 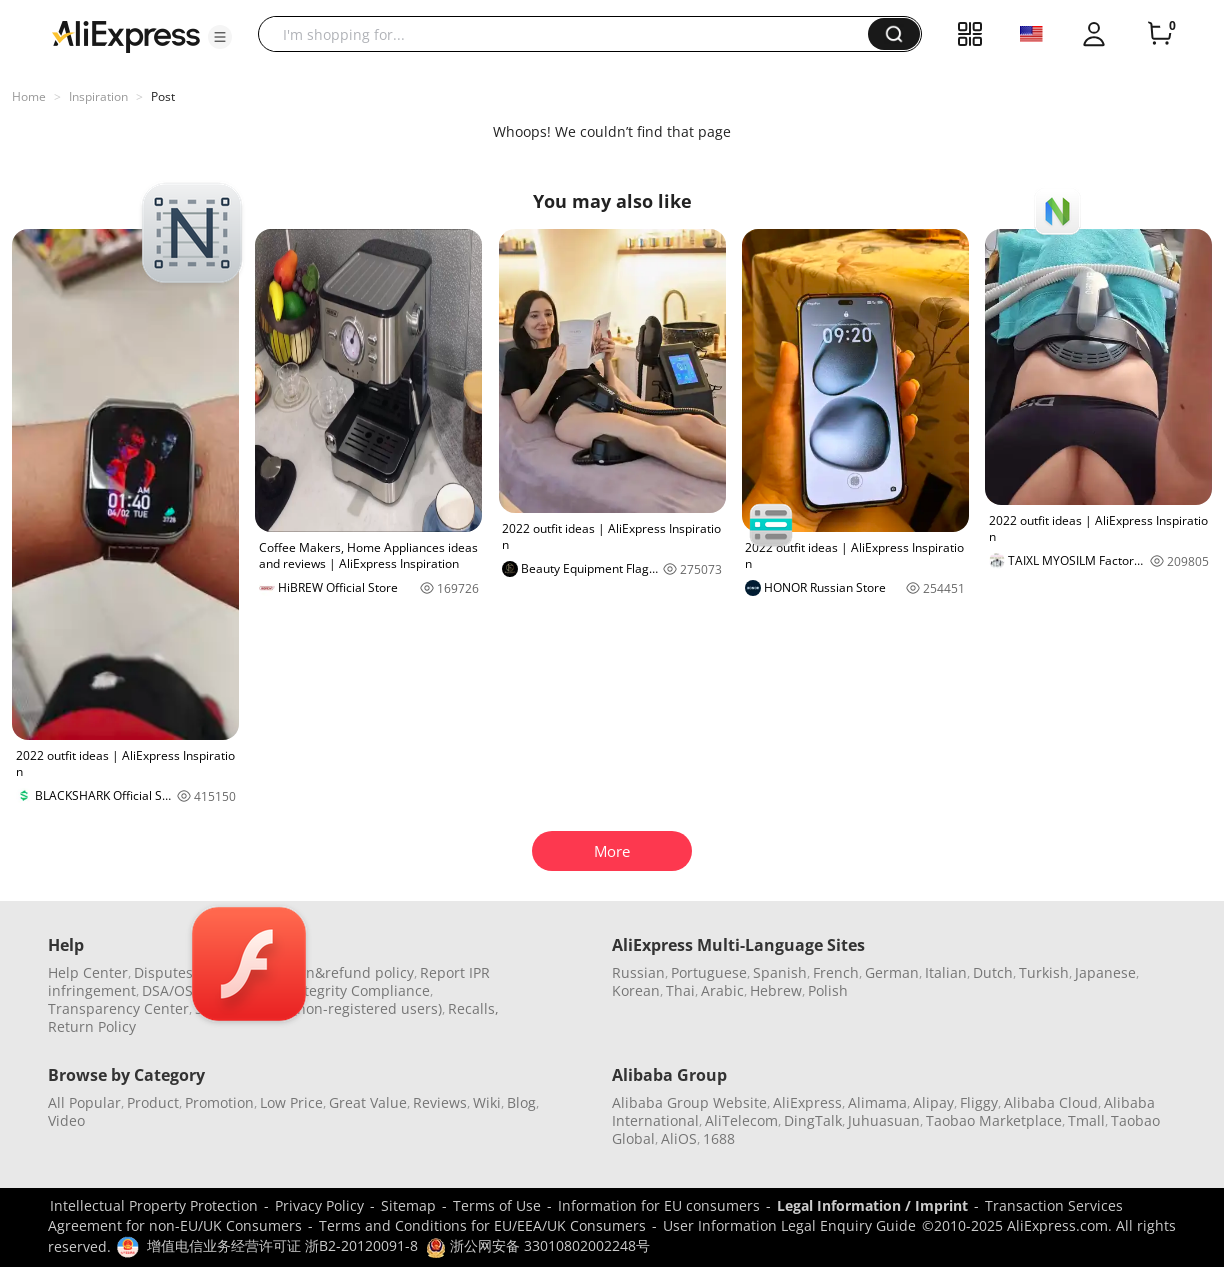 What do you see at coordinates (1057, 211) in the screenshot?
I see `open neovim text editor` at bounding box center [1057, 211].